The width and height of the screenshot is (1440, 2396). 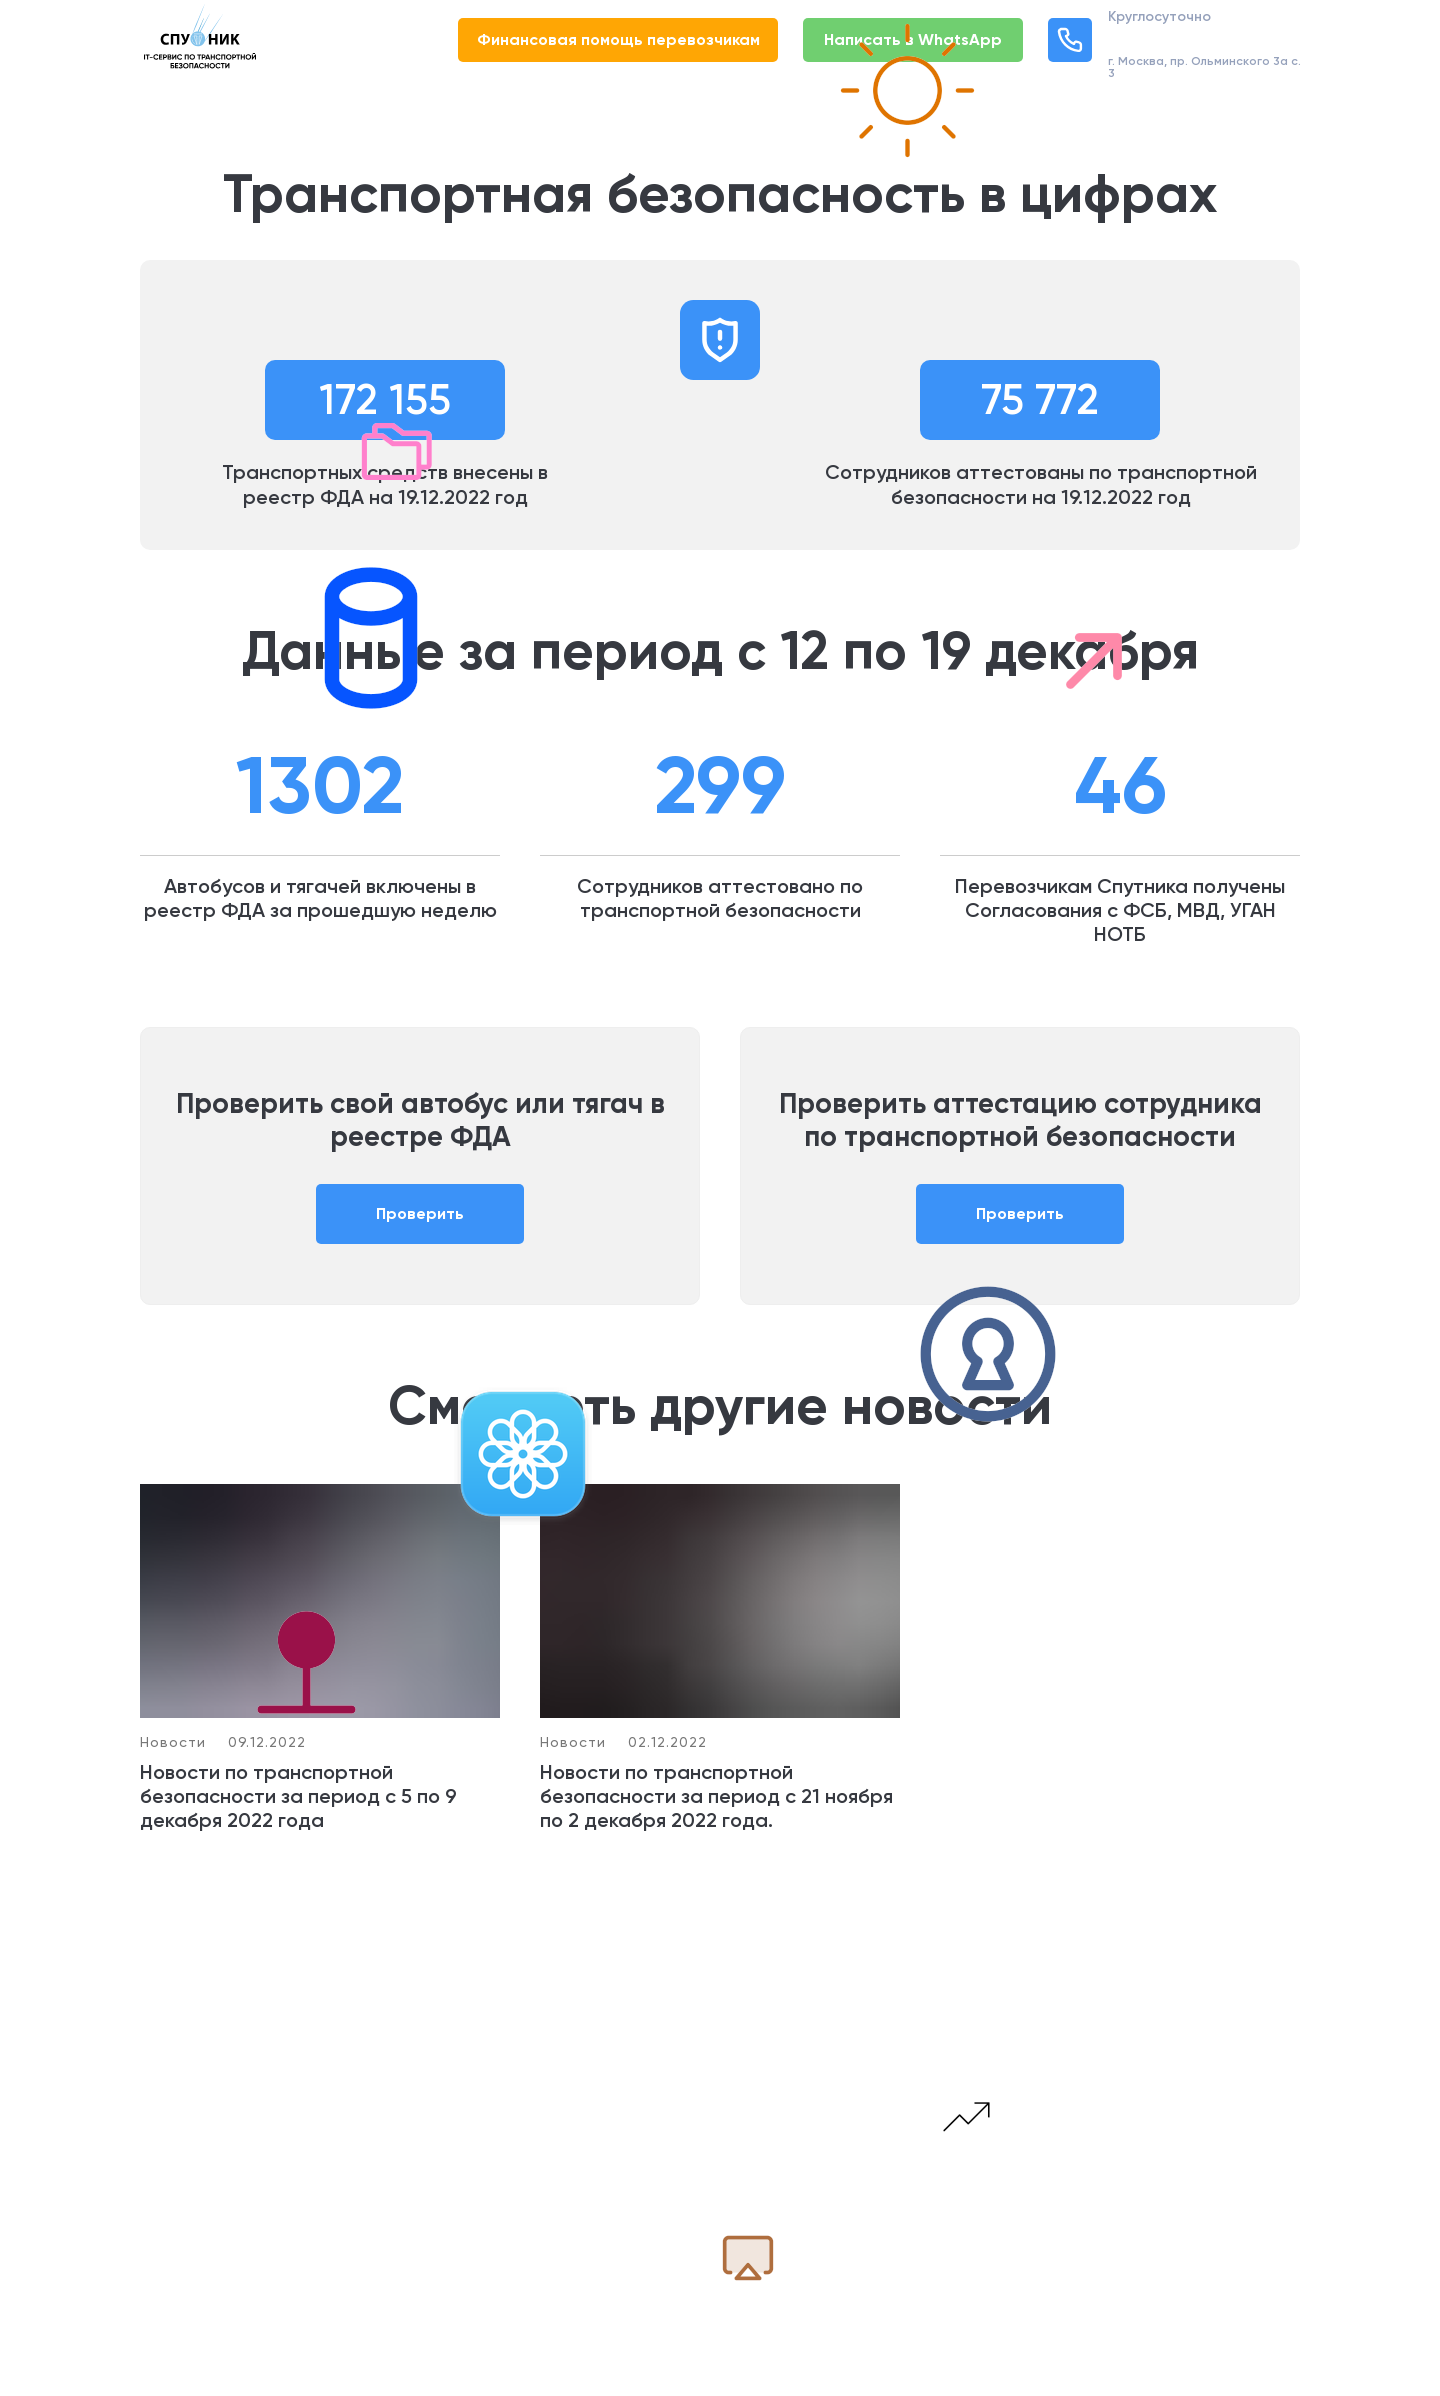 What do you see at coordinates (523, 1454) in the screenshot?
I see `open graphics or design applications` at bounding box center [523, 1454].